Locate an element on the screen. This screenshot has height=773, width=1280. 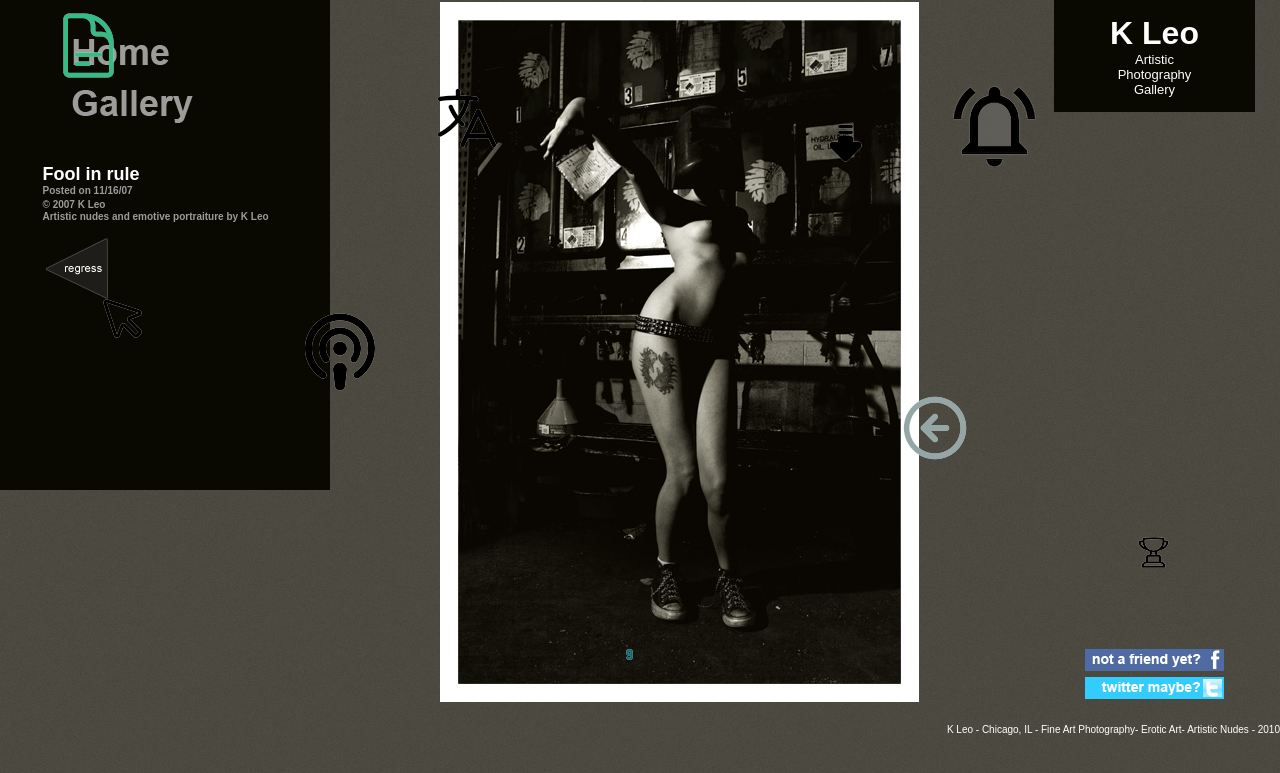
indicates active or incoming notifications is located at coordinates (994, 125).